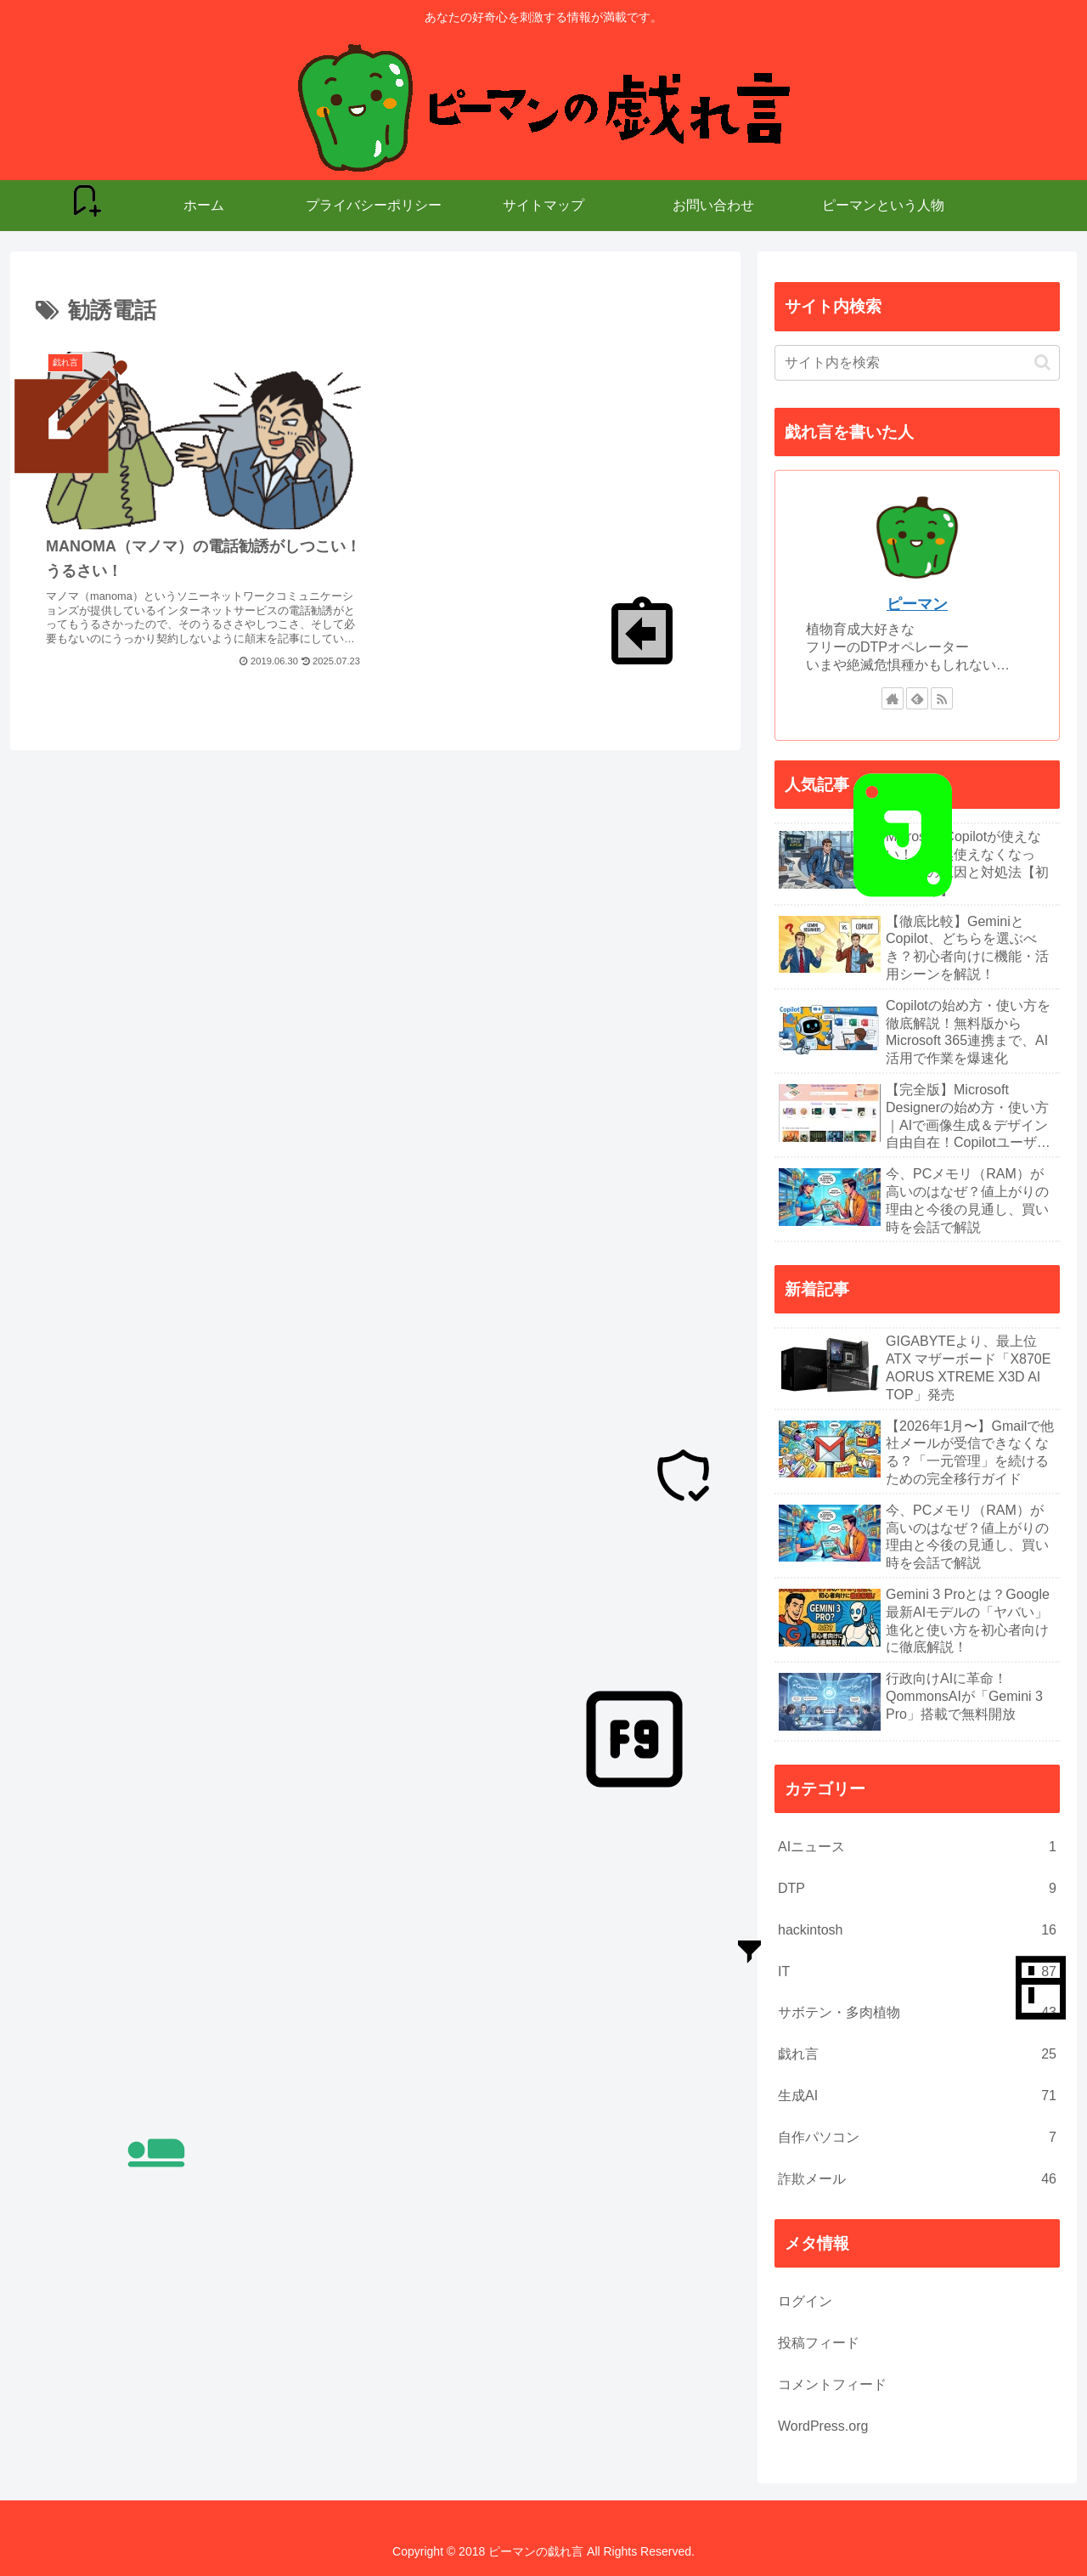  I want to click on create or compose new content, so click(70, 417).